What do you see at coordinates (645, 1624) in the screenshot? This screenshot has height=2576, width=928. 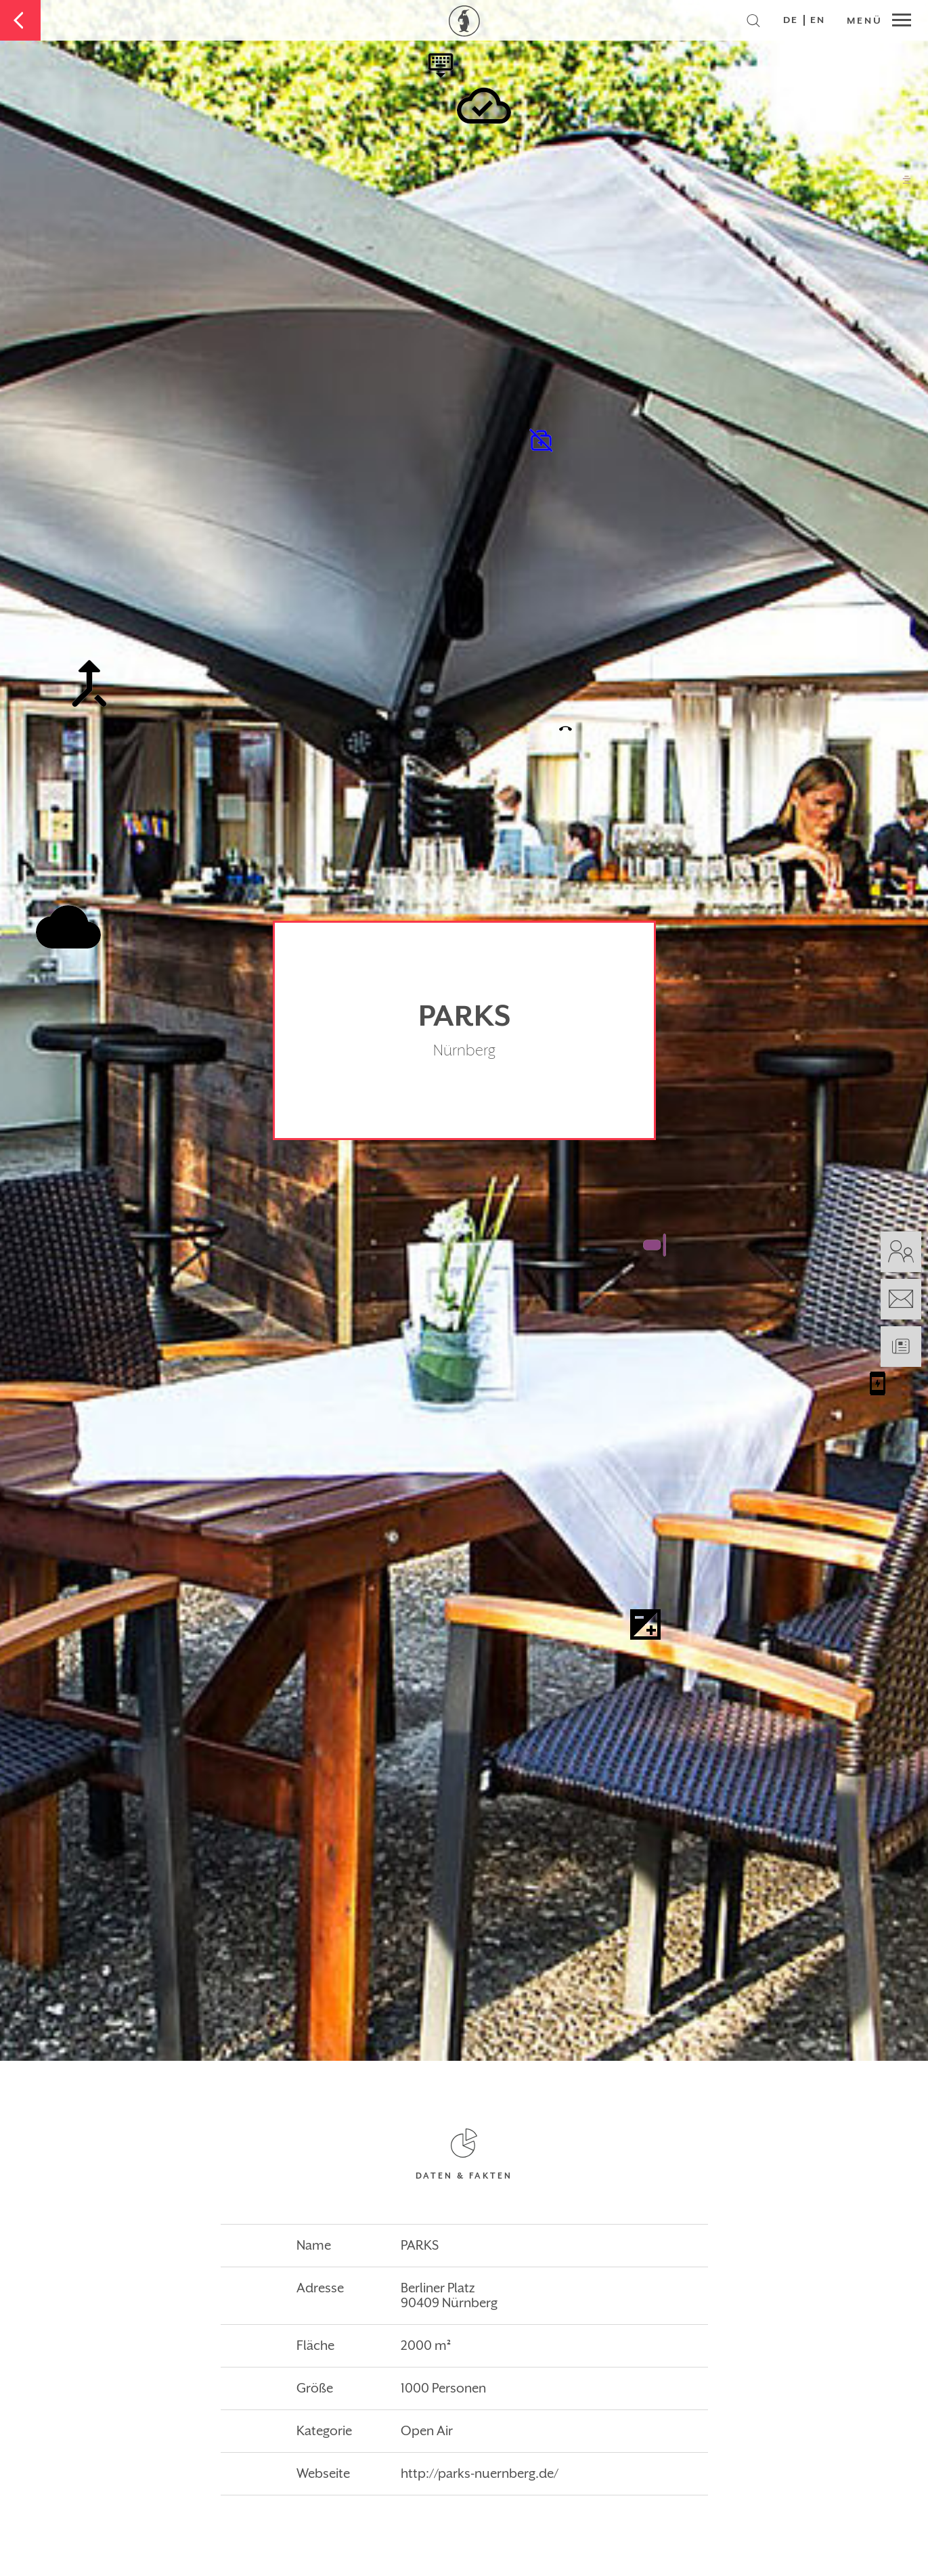 I see `adjust image exposure settings` at bounding box center [645, 1624].